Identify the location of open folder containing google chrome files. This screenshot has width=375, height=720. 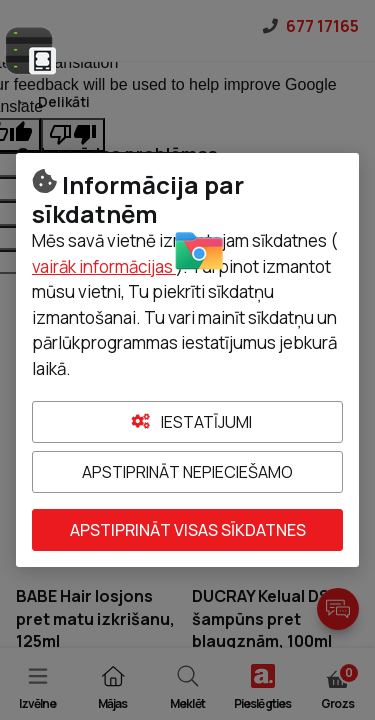
(199, 252).